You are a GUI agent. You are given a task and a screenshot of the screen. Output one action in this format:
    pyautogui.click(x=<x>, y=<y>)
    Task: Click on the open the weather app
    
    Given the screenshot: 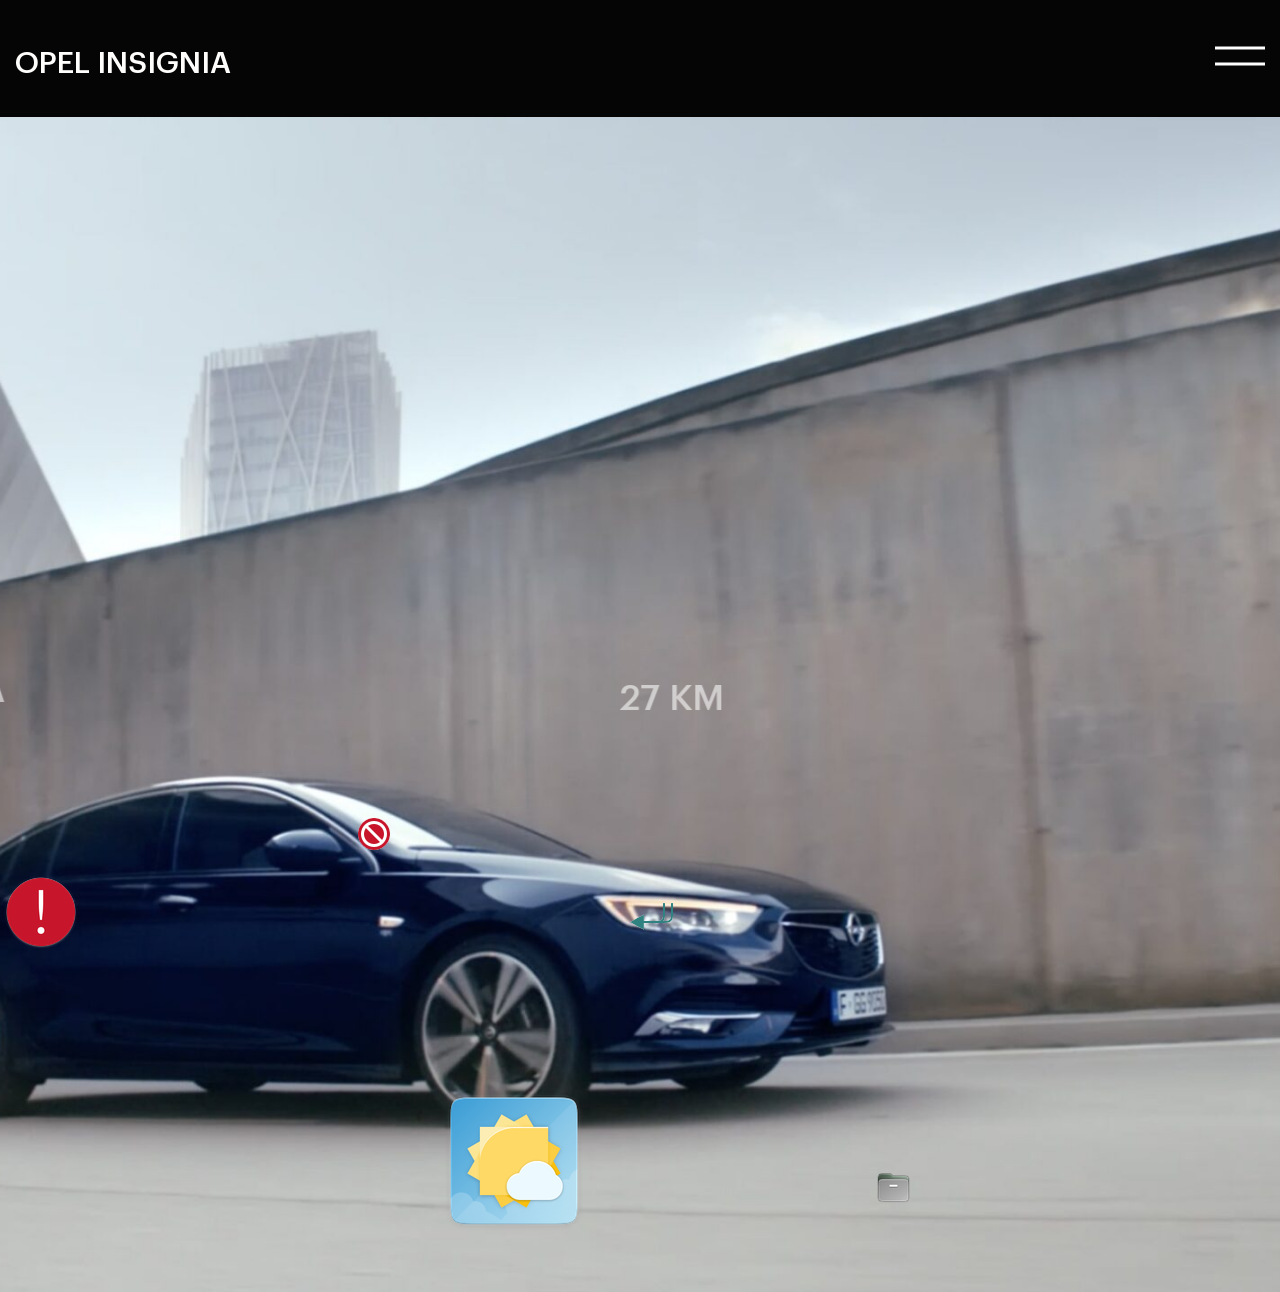 What is the action you would take?
    pyautogui.click(x=514, y=1161)
    